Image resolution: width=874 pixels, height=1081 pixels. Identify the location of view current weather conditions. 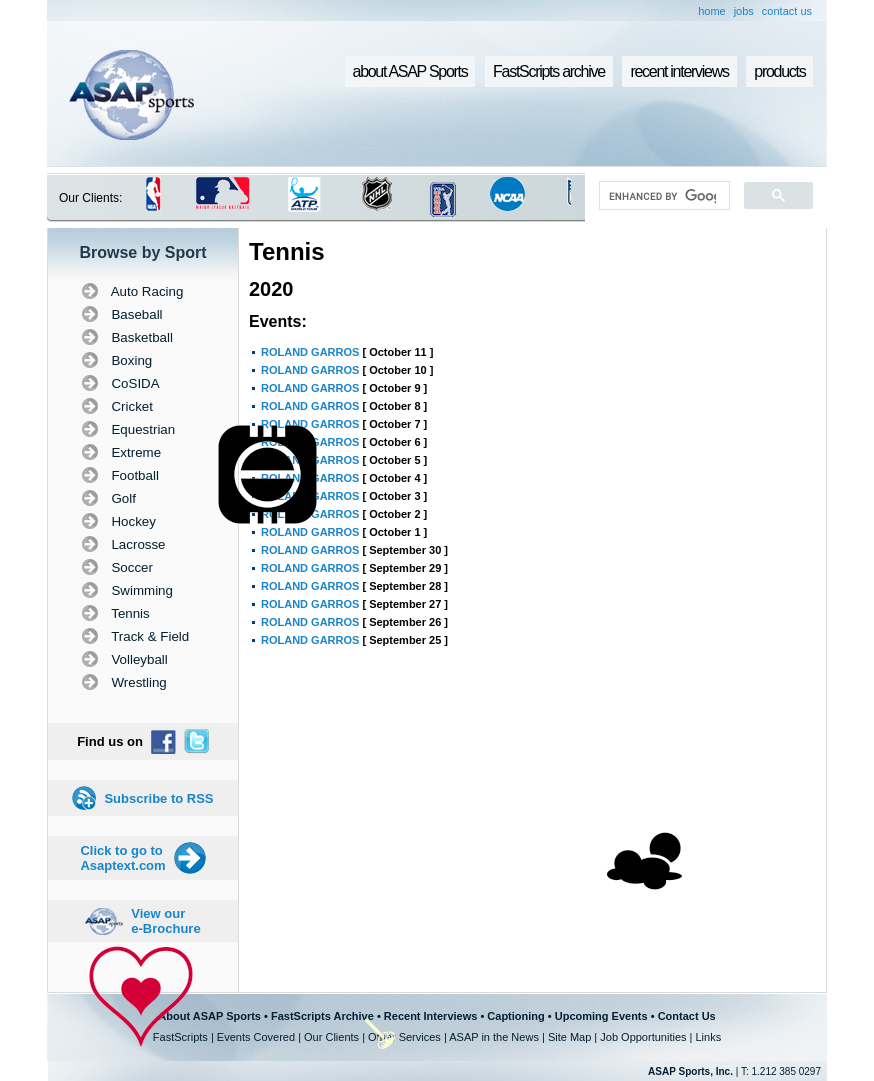
(644, 862).